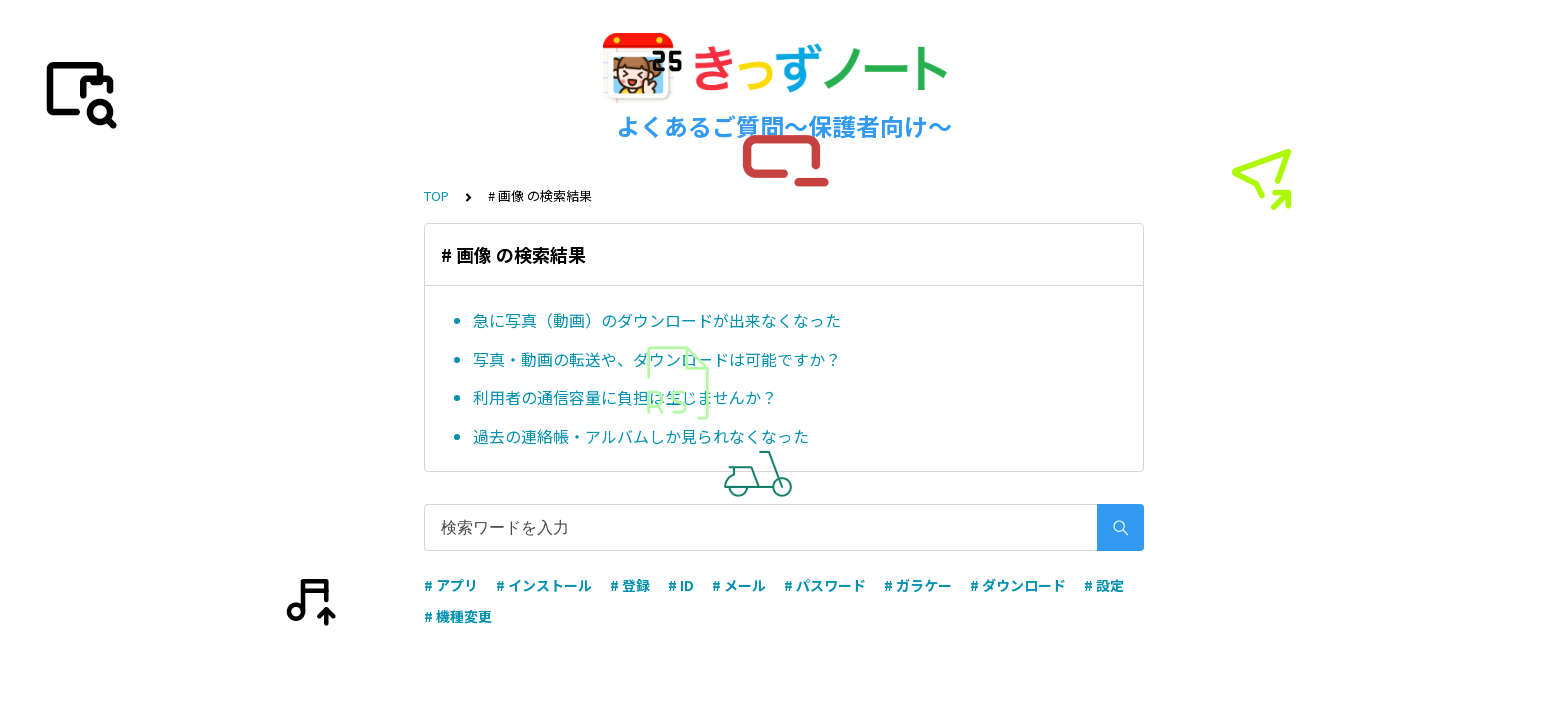 The height and width of the screenshot is (720, 1568). Describe the element at coordinates (310, 600) in the screenshot. I see `increase music volume` at that location.